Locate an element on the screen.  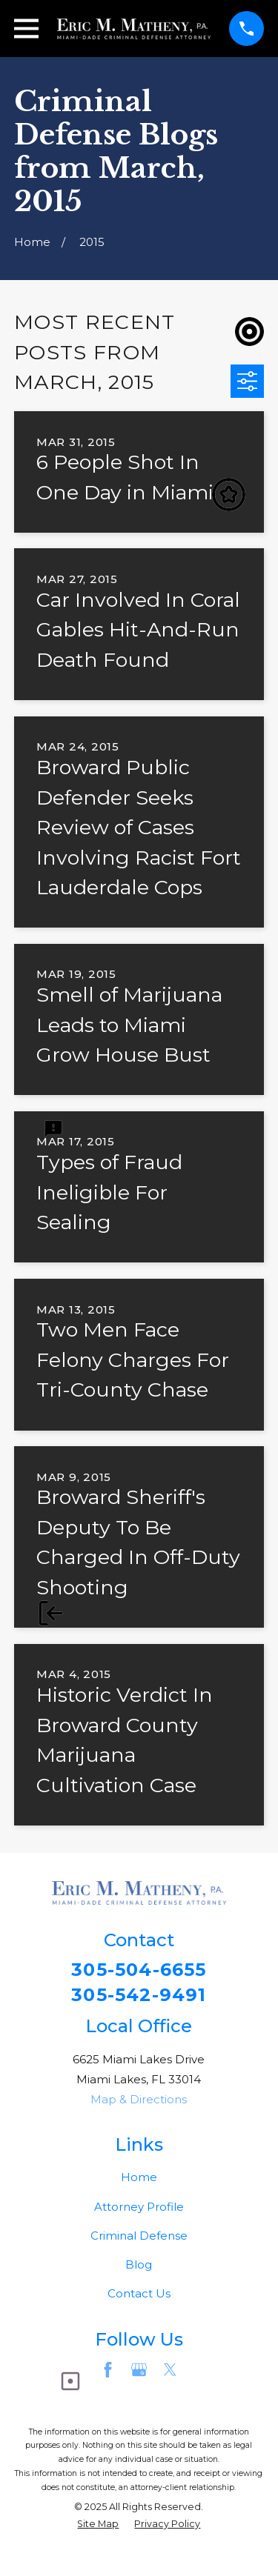
an open issue in your feed is located at coordinates (249, 331).